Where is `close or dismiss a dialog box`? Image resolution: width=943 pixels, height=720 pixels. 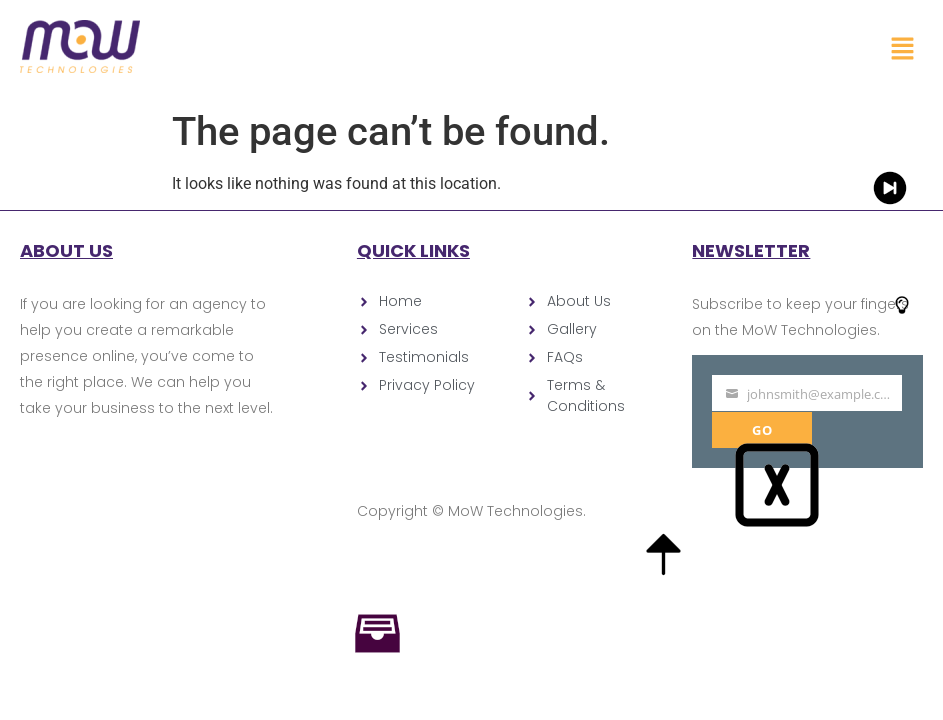 close or dismiss a dialog box is located at coordinates (777, 485).